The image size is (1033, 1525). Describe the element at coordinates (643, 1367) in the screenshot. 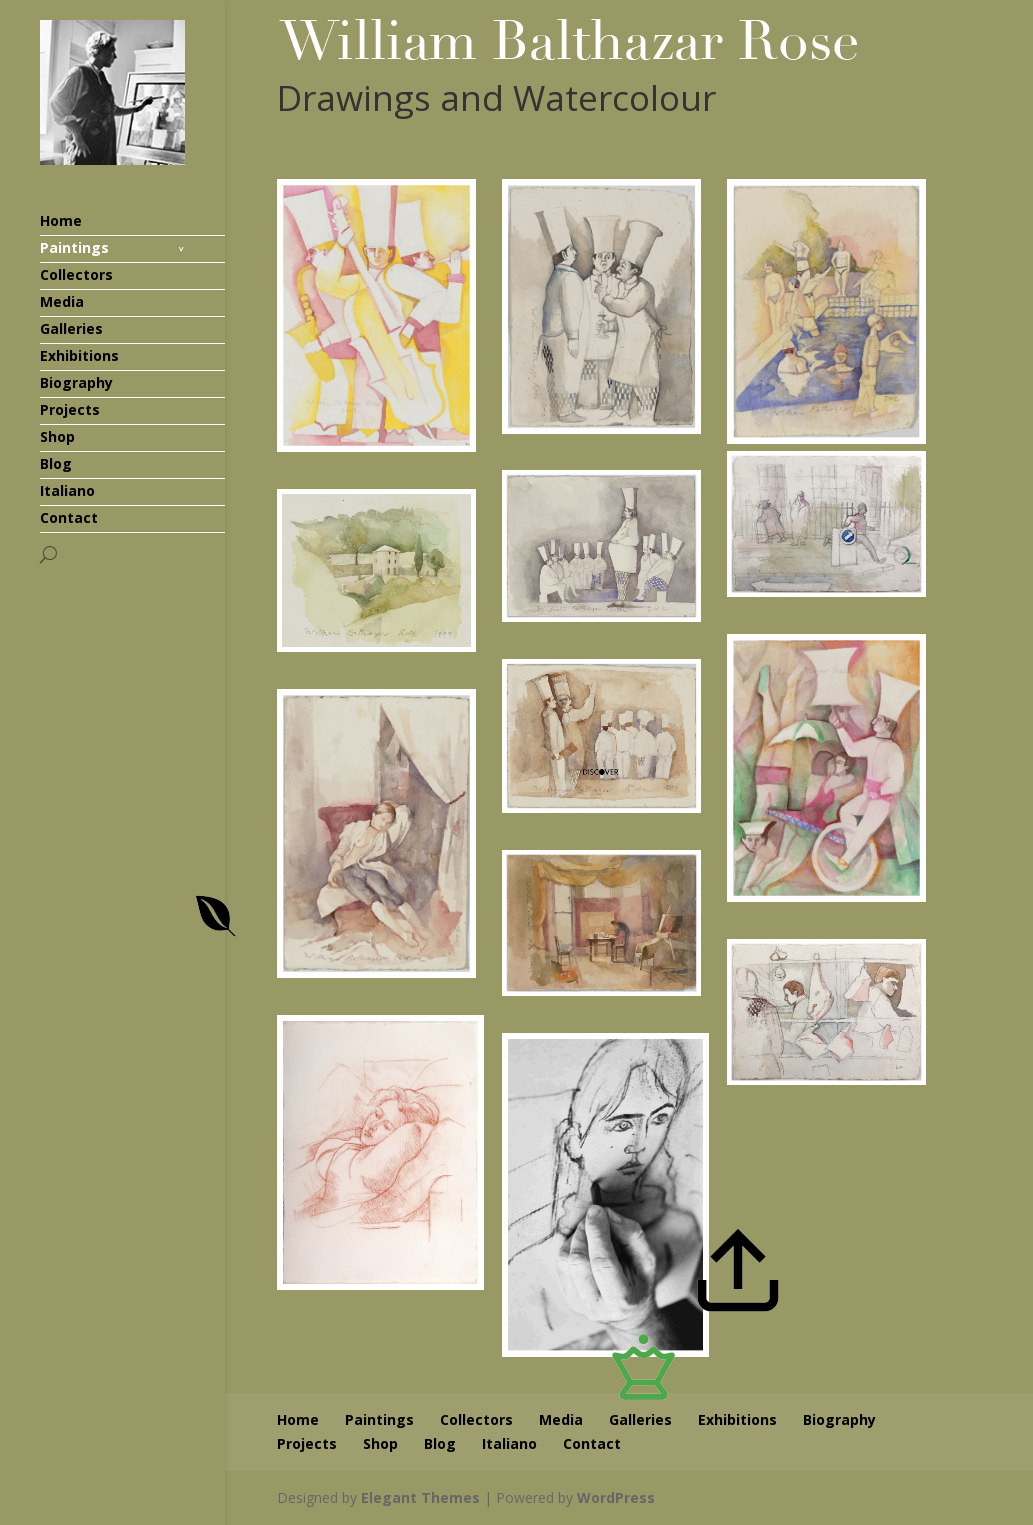

I see `select queen piece in chess game` at that location.